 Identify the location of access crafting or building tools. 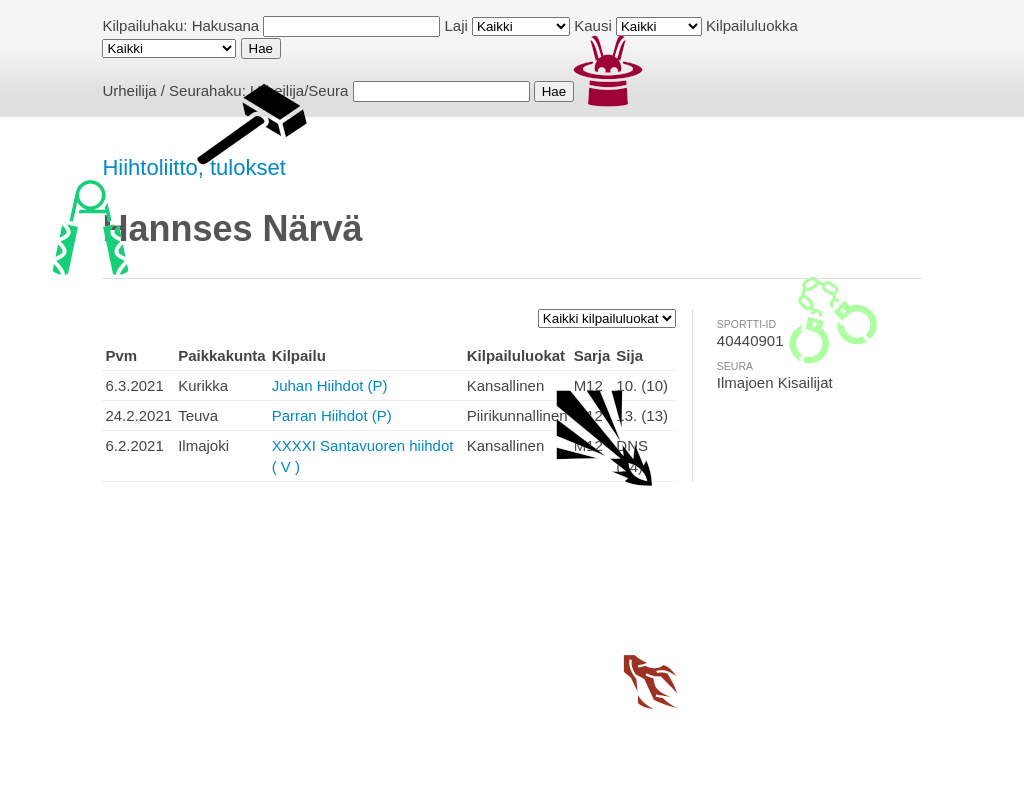
(252, 124).